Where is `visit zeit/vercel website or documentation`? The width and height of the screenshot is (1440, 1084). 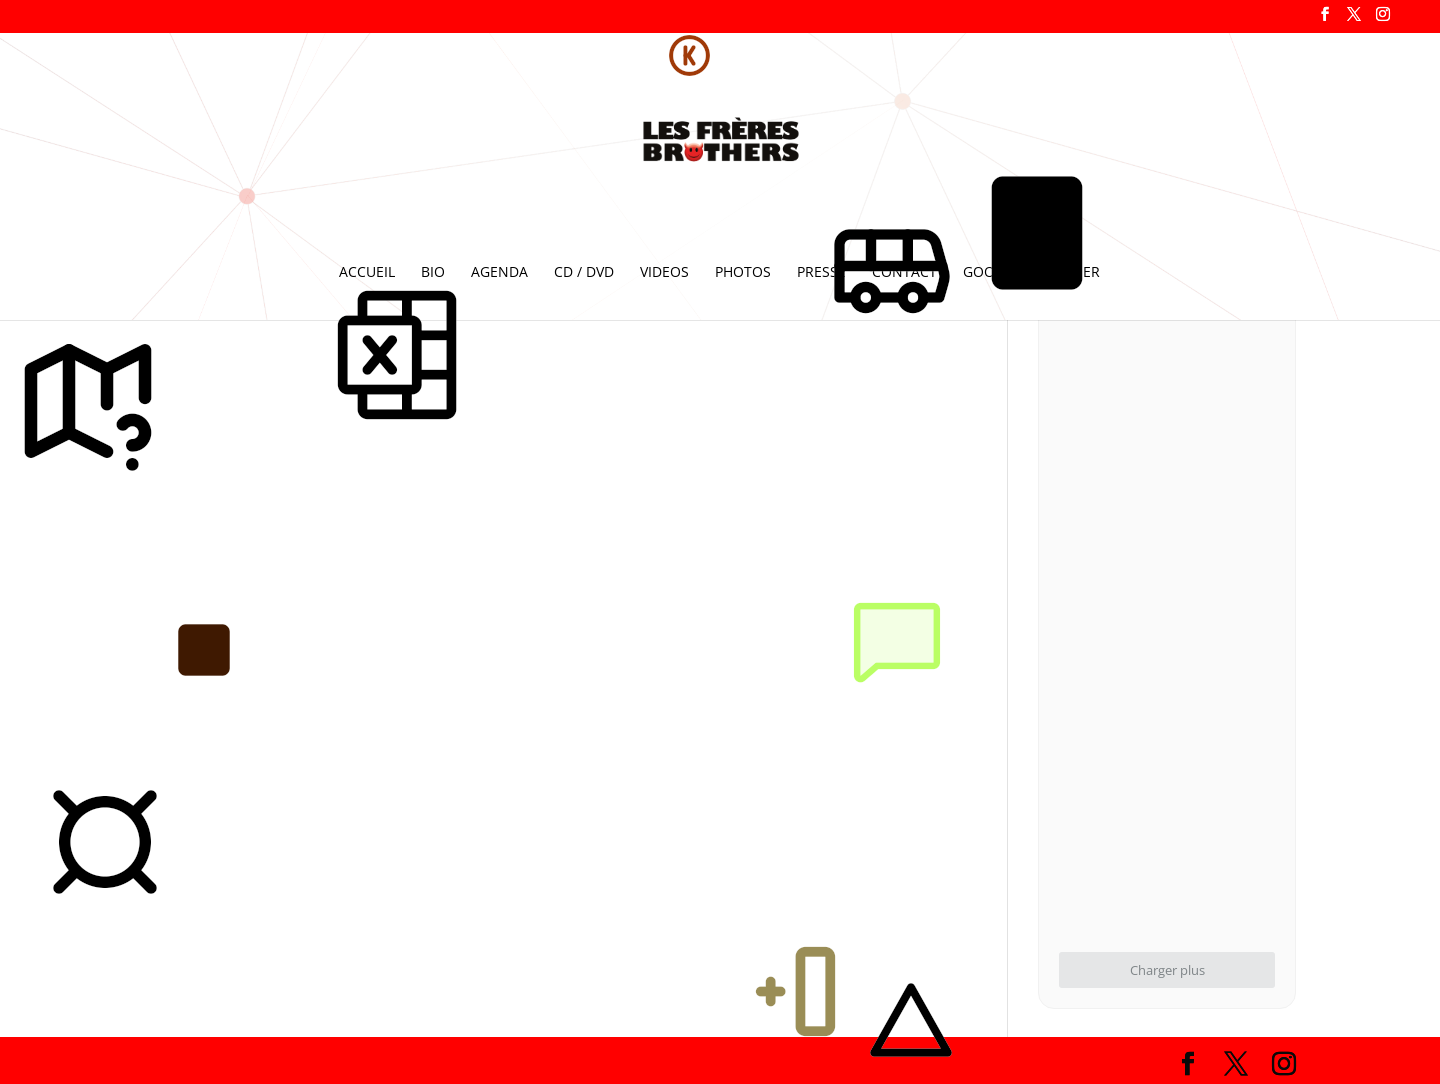
visit zeit/vercel website or documentation is located at coordinates (911, 1020).